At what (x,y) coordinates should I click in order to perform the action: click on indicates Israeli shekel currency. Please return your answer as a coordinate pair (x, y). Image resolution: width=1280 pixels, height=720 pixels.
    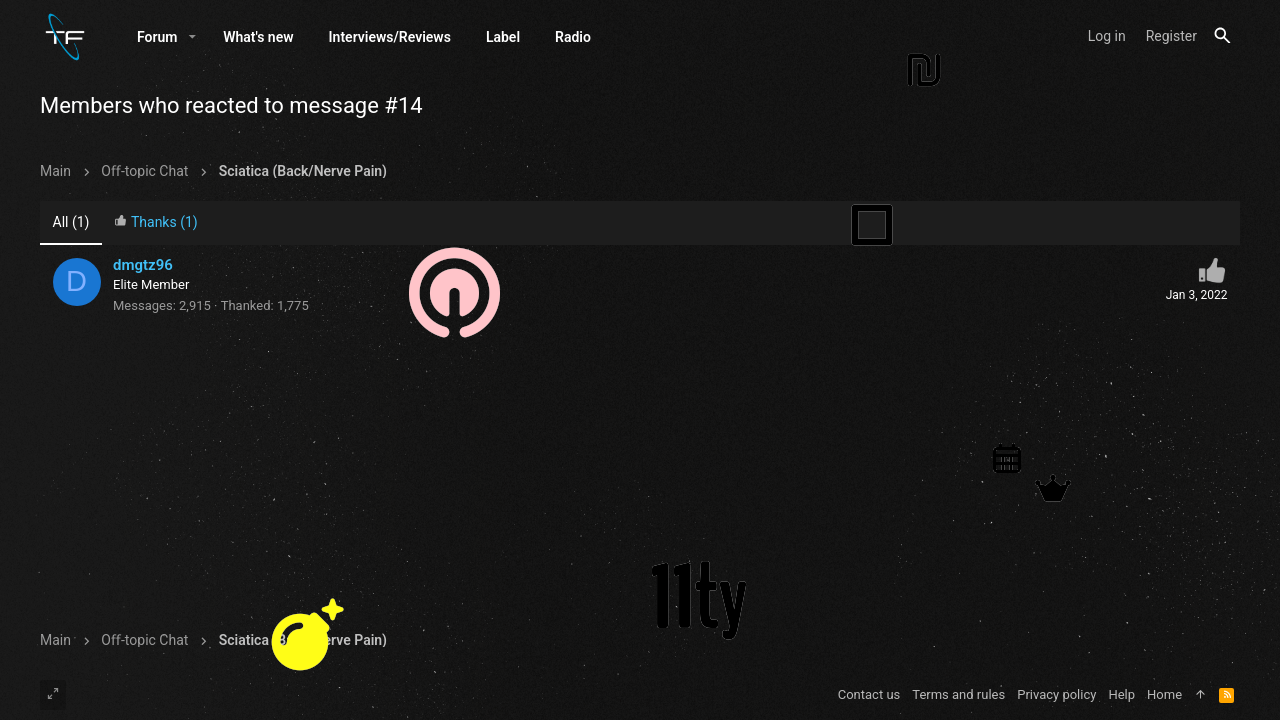
    Looking at the image, I should click on (924, 70).